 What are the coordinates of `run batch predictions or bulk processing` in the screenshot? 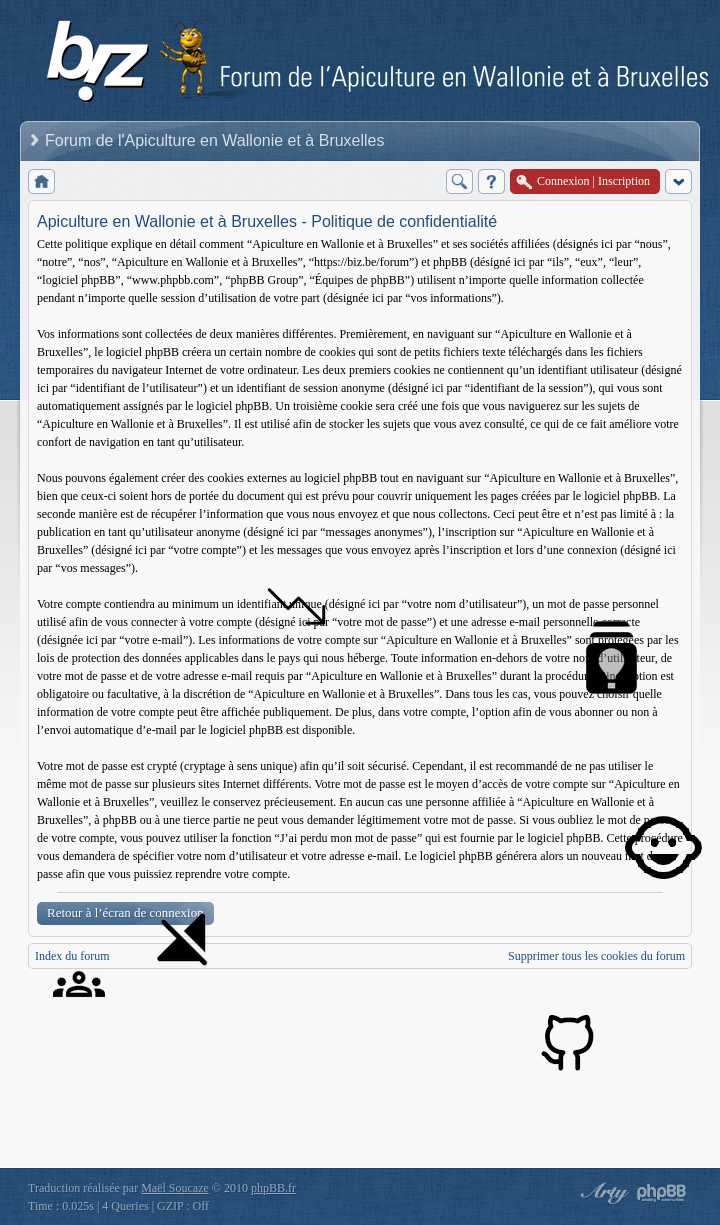 It's located at (611, 657).